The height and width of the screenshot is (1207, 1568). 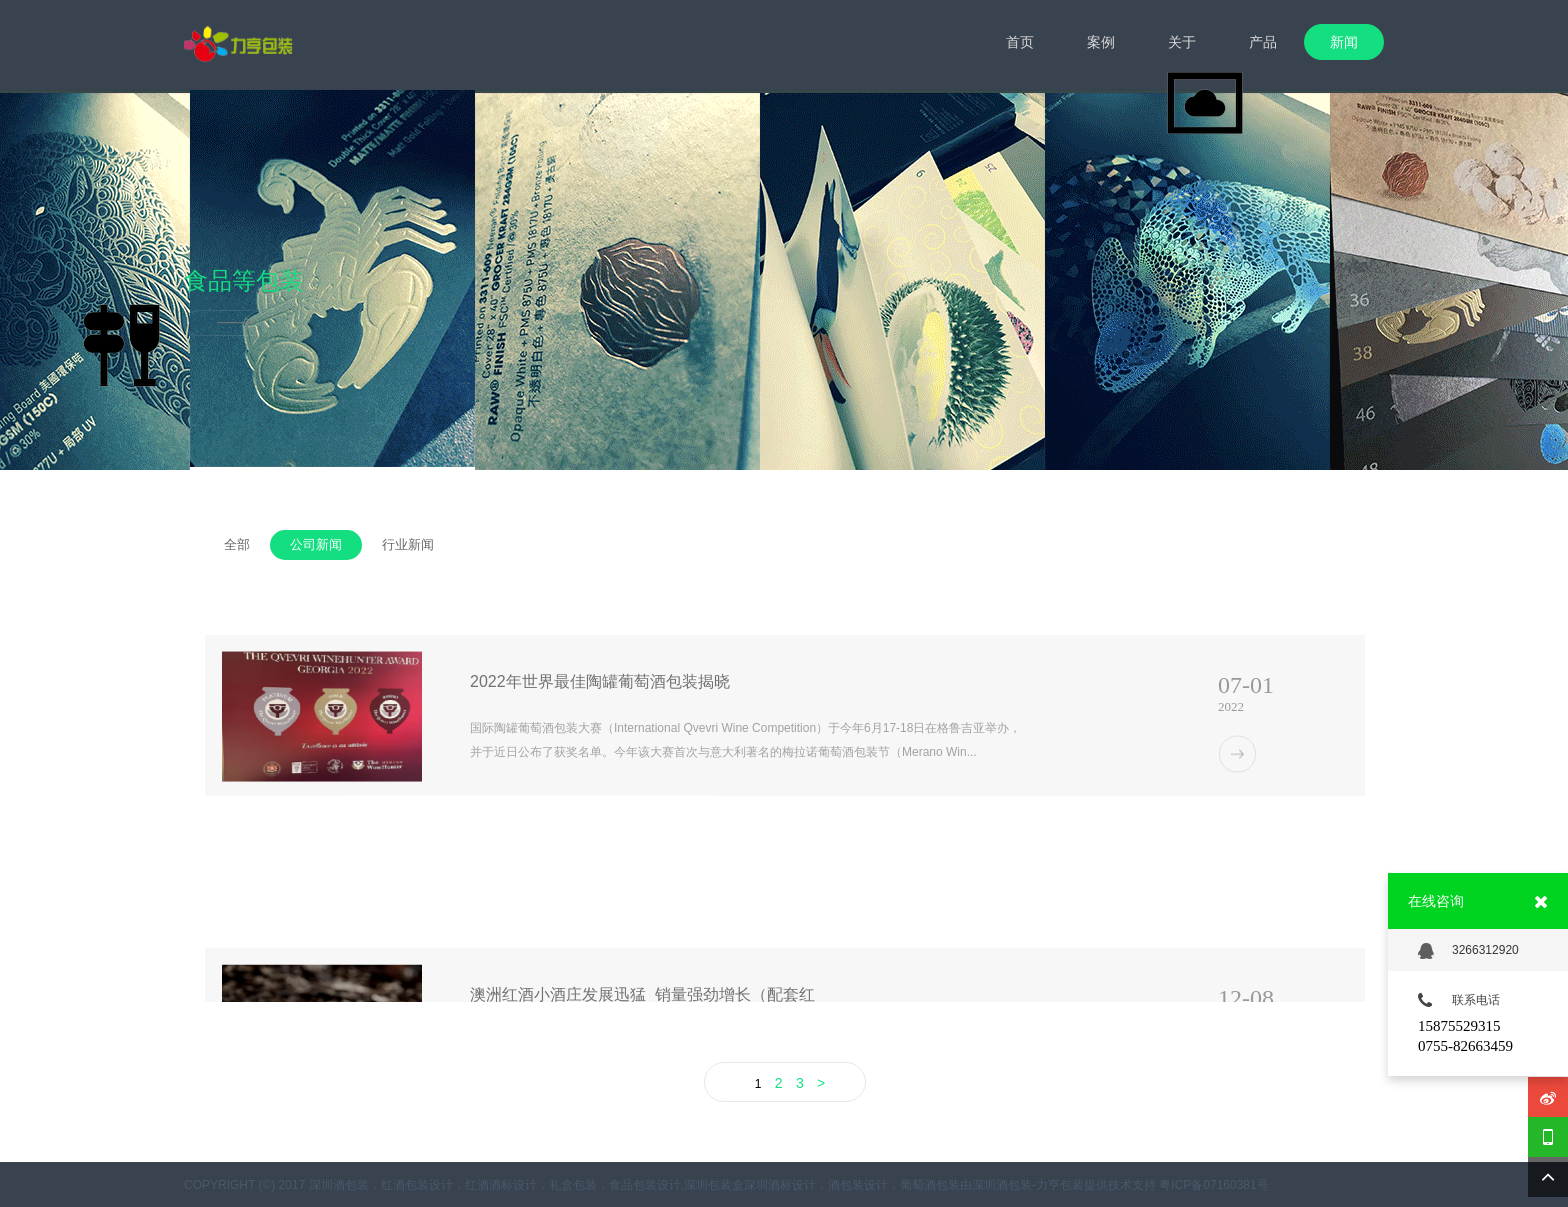 What do you see at coordinates (122, 345) in the screenshot?
I see `browse tapas or small plates menu` at bounding box center [122, 345].